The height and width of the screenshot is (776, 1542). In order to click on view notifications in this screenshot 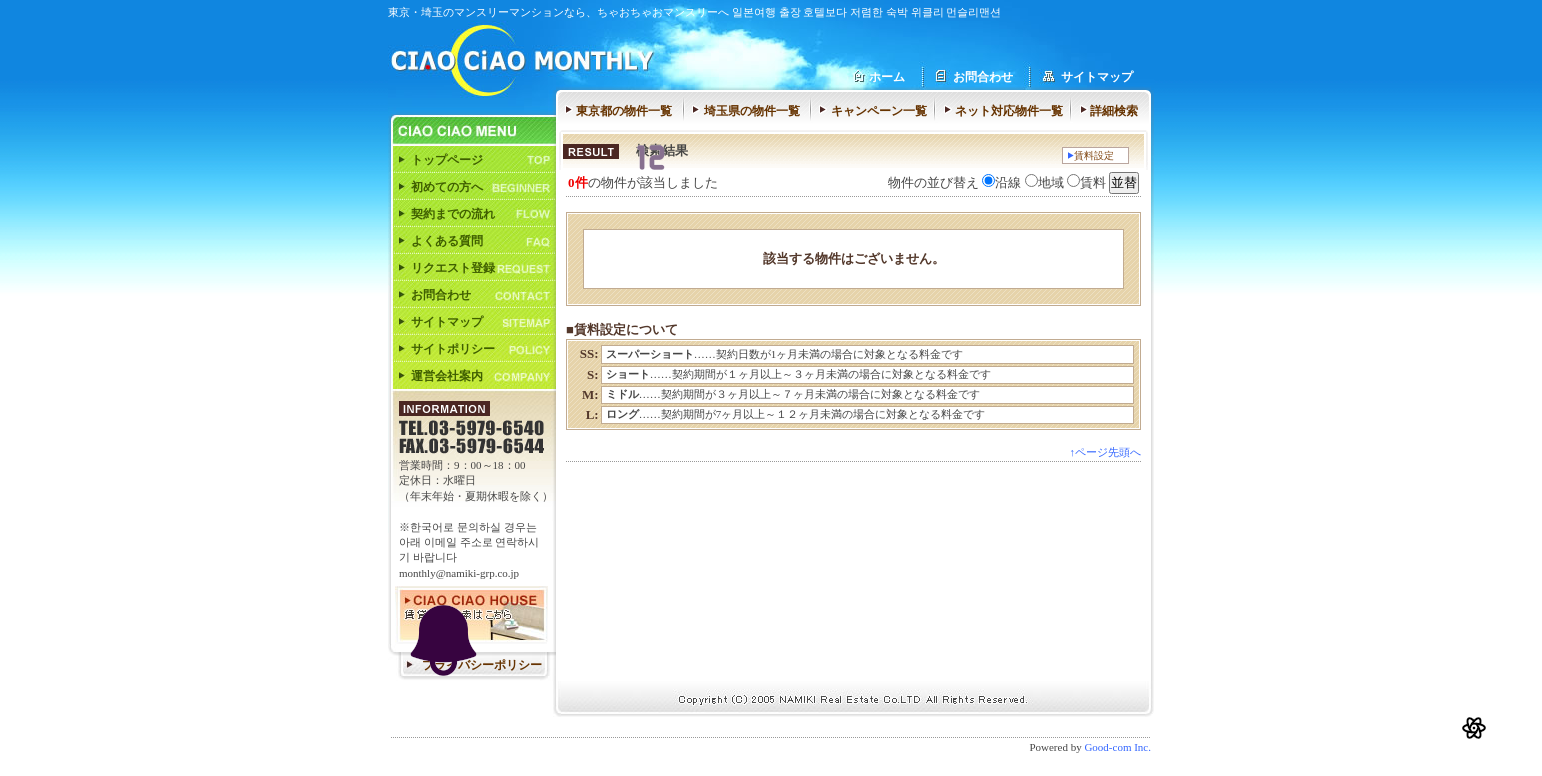, I will do `click(443, 640)`.